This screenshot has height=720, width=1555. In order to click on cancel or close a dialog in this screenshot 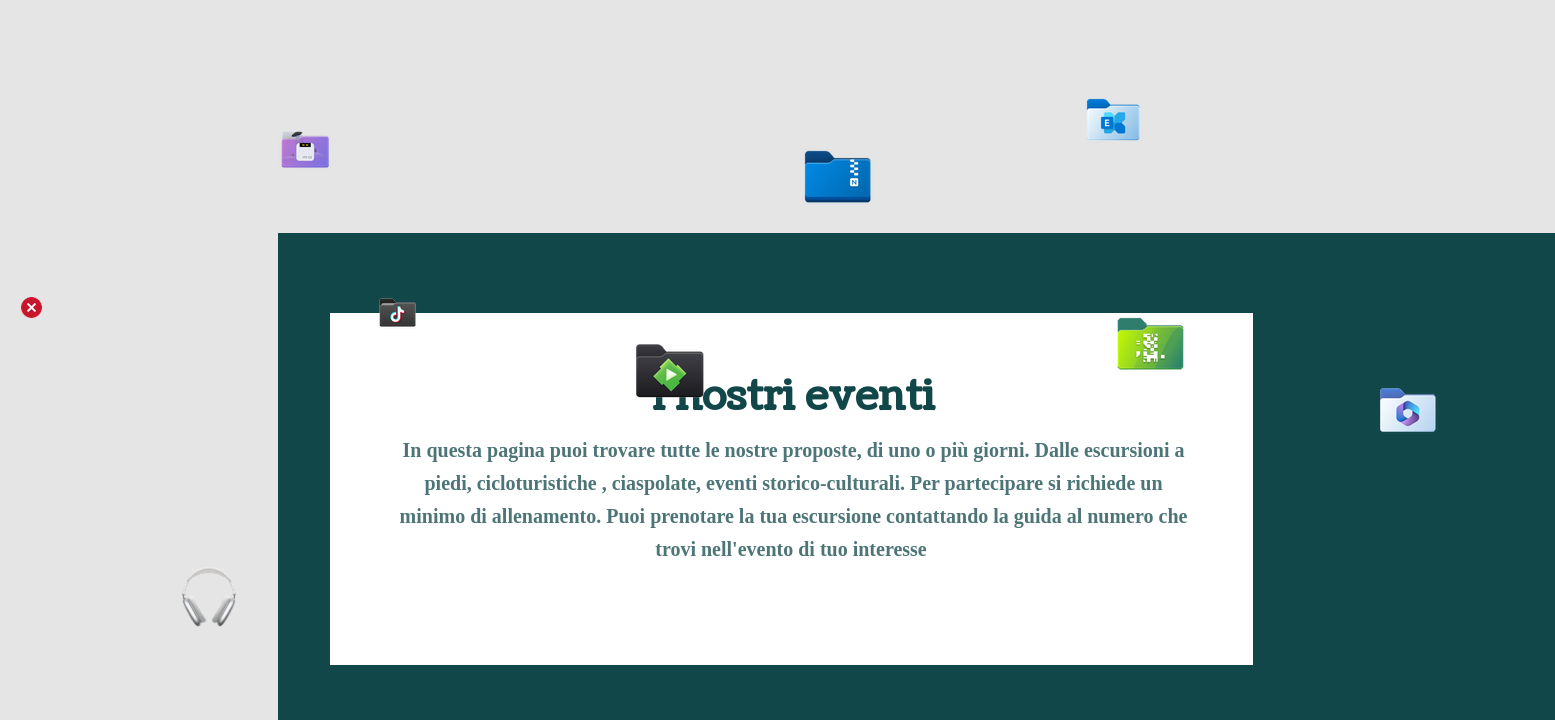, I will do `click(31, 307)`.